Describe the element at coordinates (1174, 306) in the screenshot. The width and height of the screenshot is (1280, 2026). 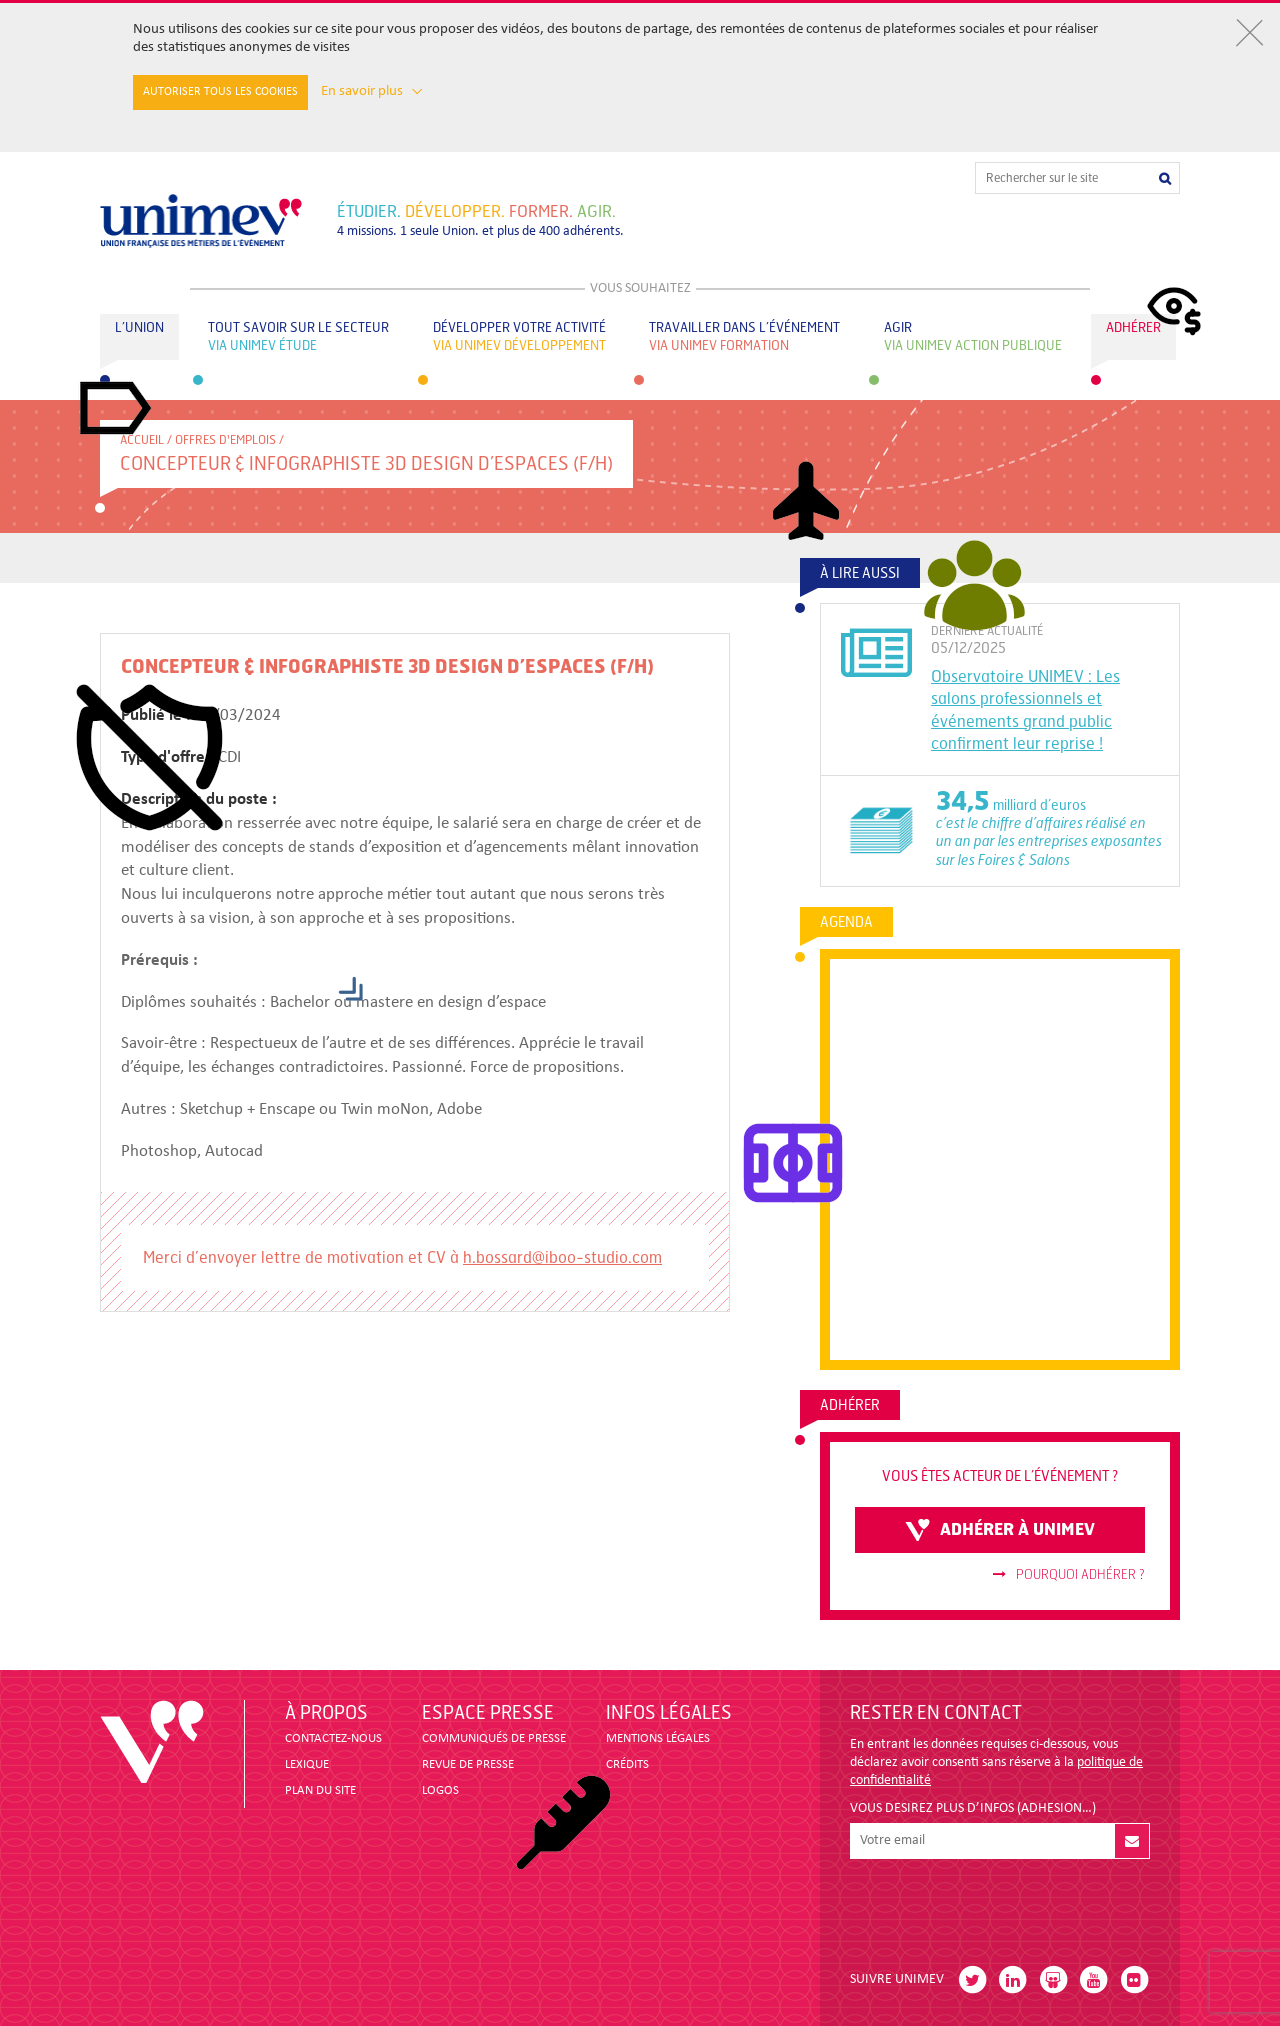
I see `view pricing or cost details` at that location.